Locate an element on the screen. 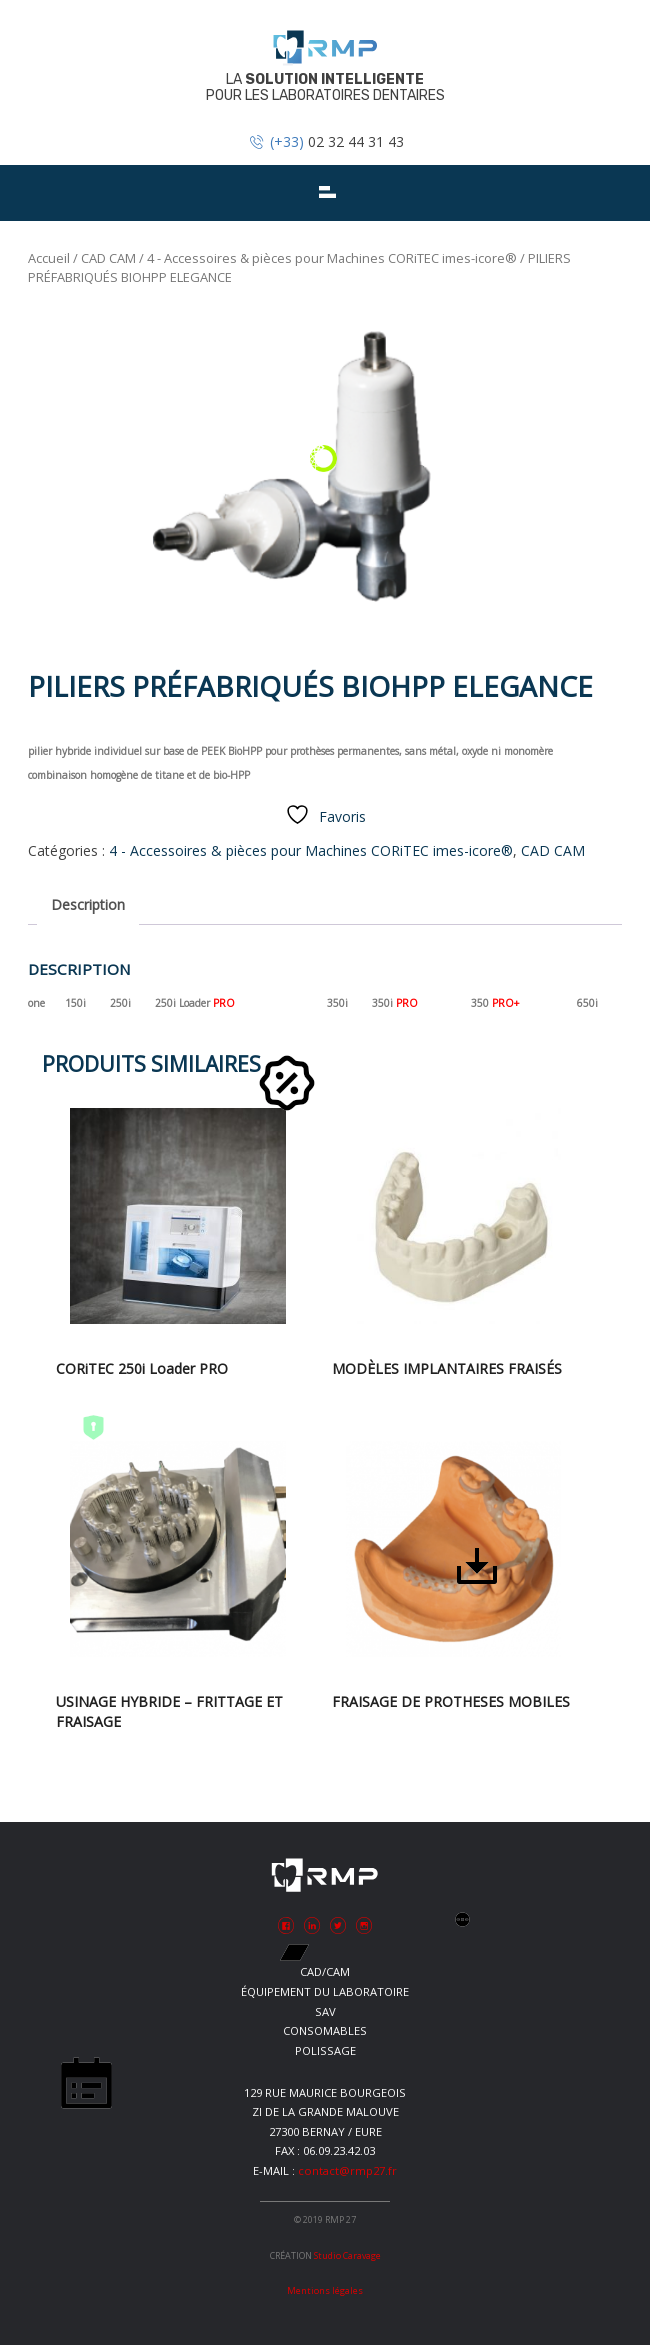  gradienter app logo is located at coordinates (462, 1919).